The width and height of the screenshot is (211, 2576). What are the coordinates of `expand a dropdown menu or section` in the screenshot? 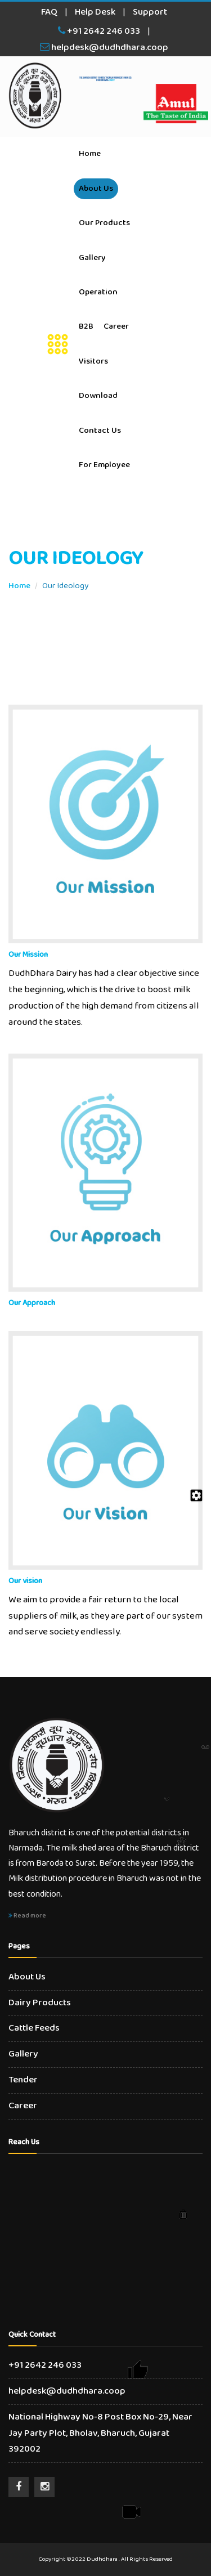 It's located at (167, 1799).